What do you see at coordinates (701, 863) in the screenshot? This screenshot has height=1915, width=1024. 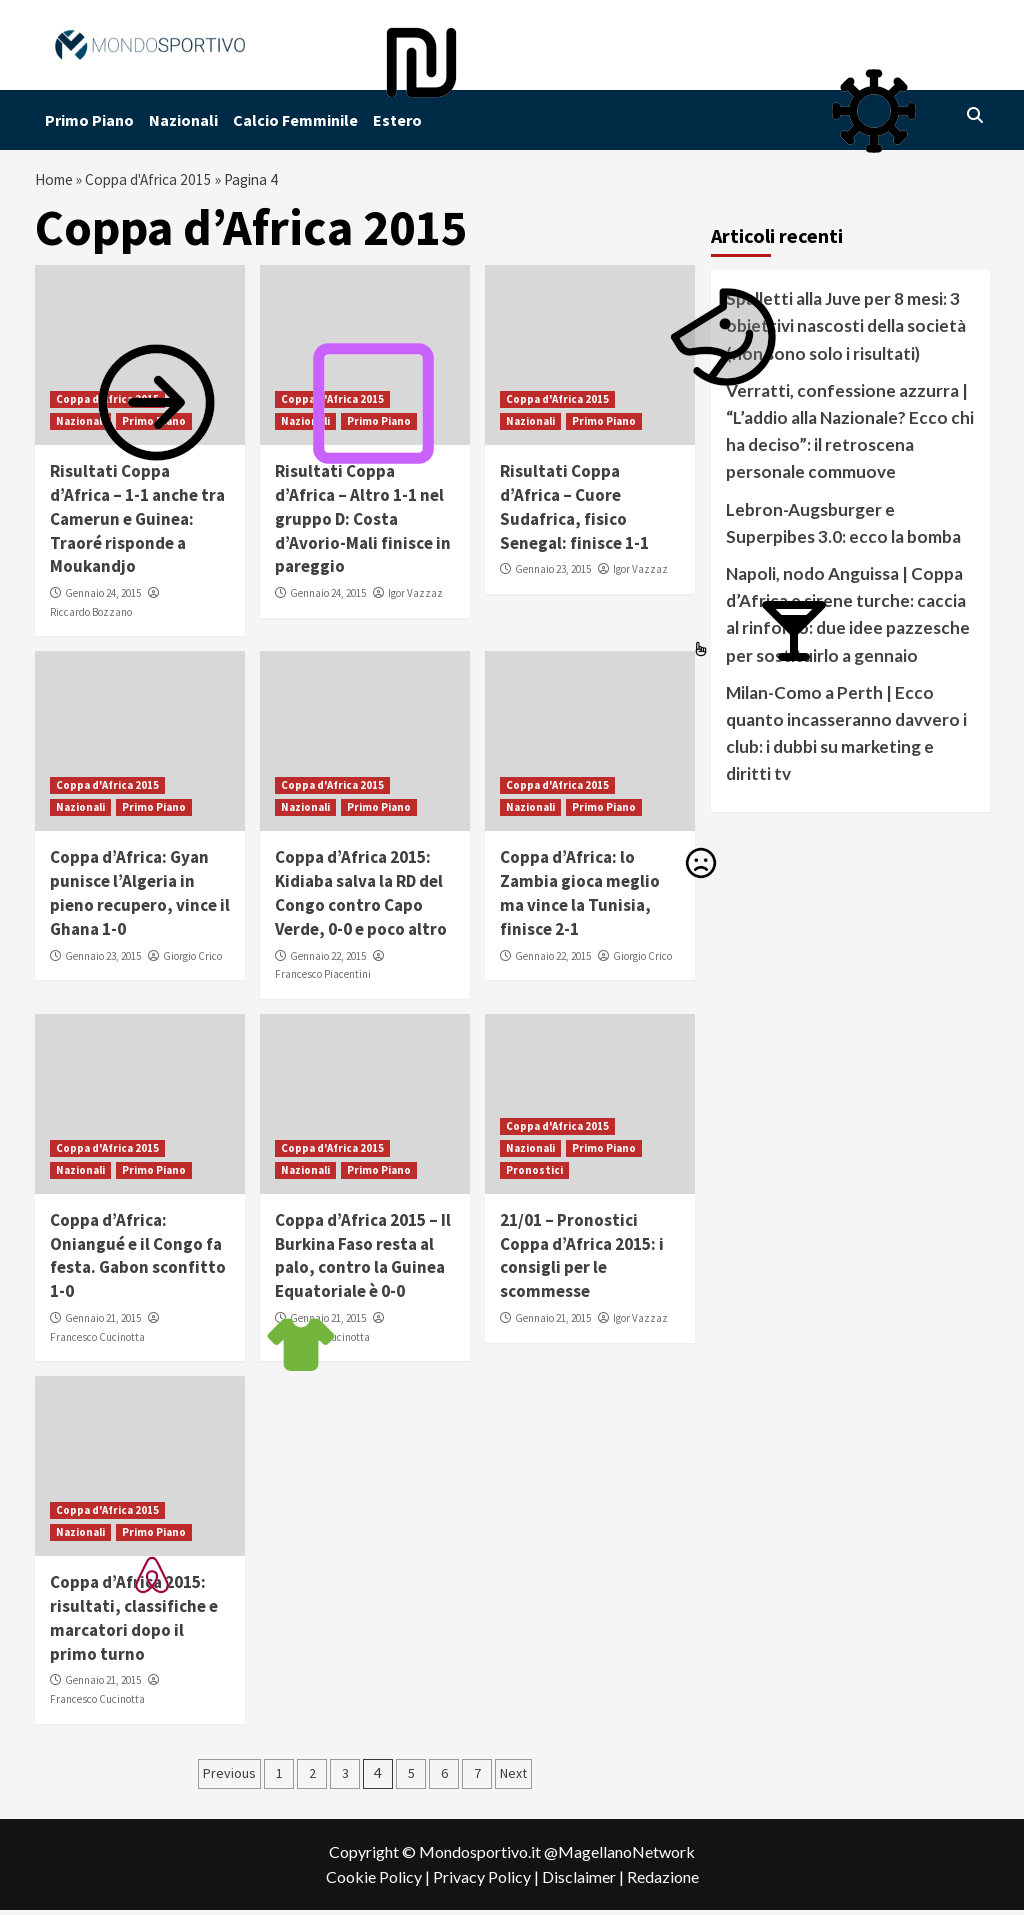 I see `indicates negative feedback or dissatisfaction` at bounding box center [701, 863].